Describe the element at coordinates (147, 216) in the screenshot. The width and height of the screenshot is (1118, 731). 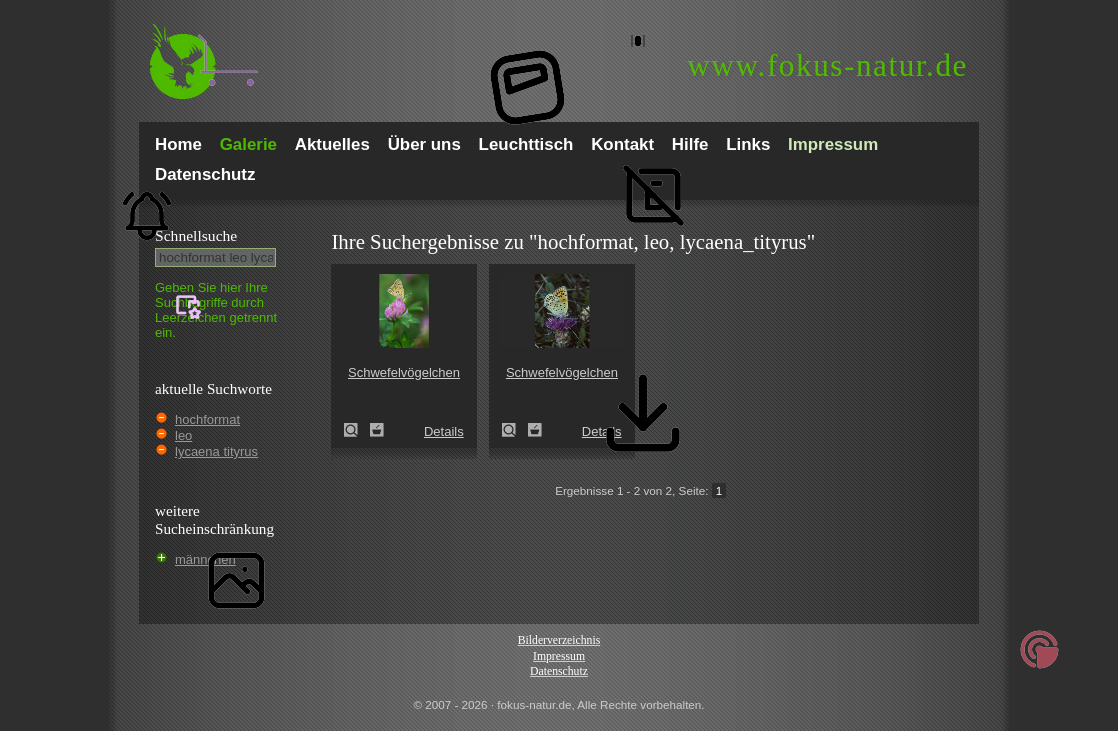
I see `indicates new notifications or alerts` at that location.